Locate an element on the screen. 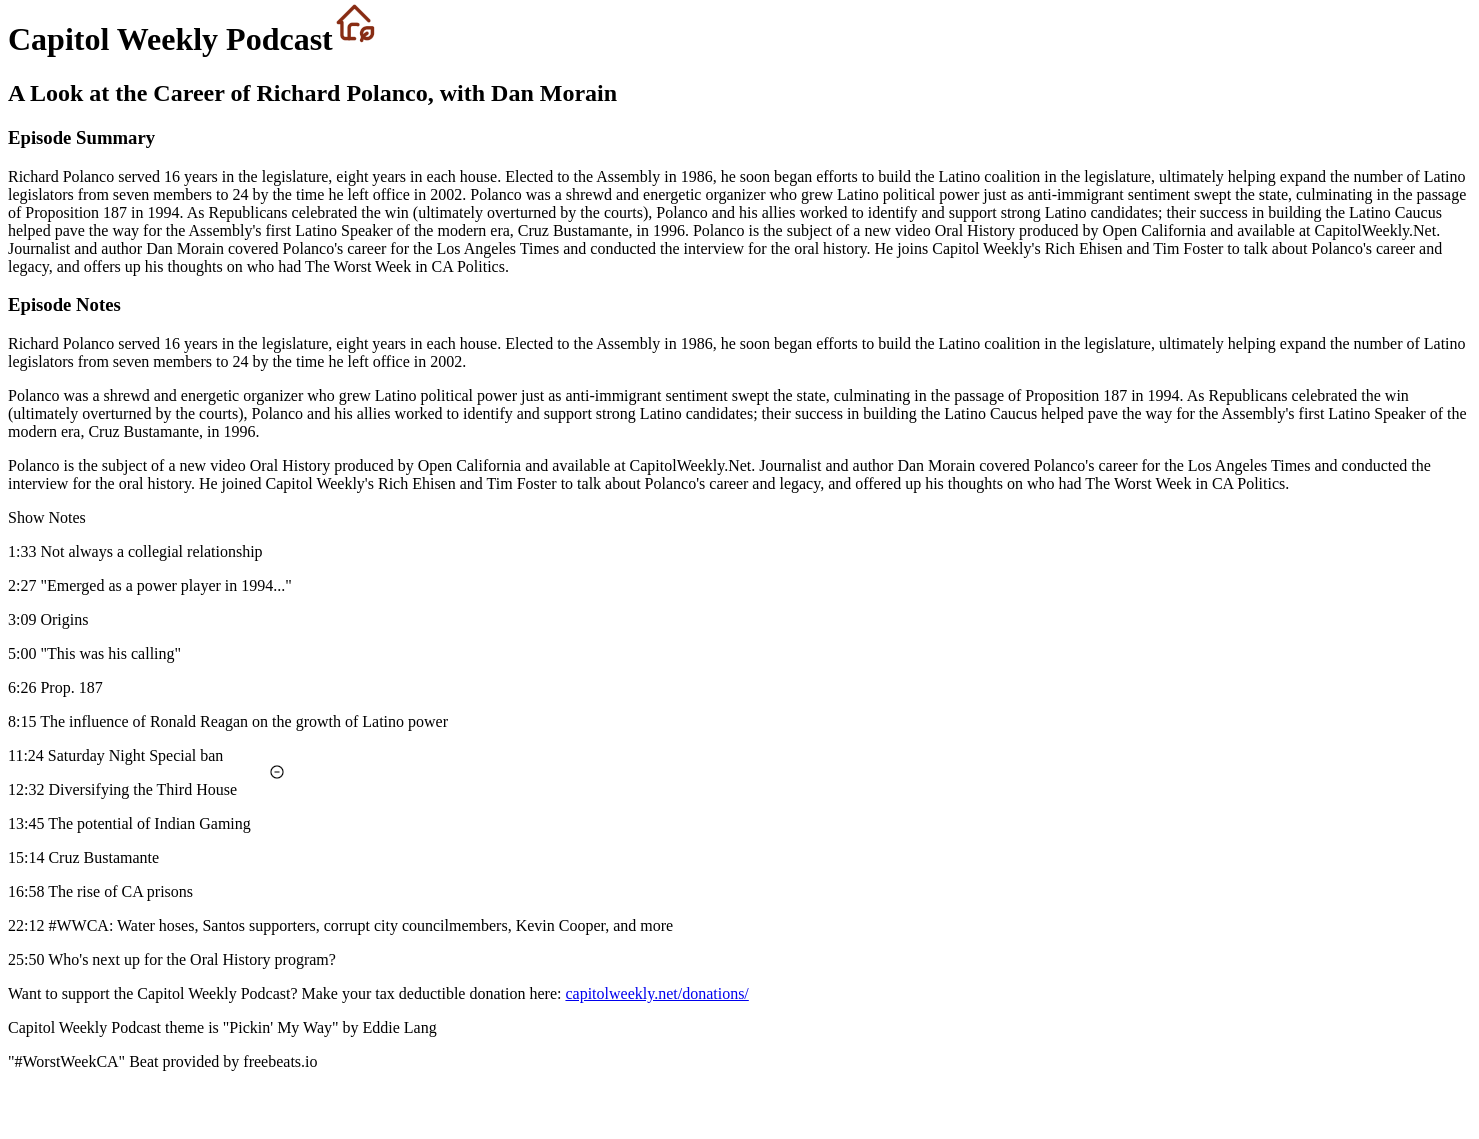  remove an item from a list or collection is located at coordinates (277, 772).